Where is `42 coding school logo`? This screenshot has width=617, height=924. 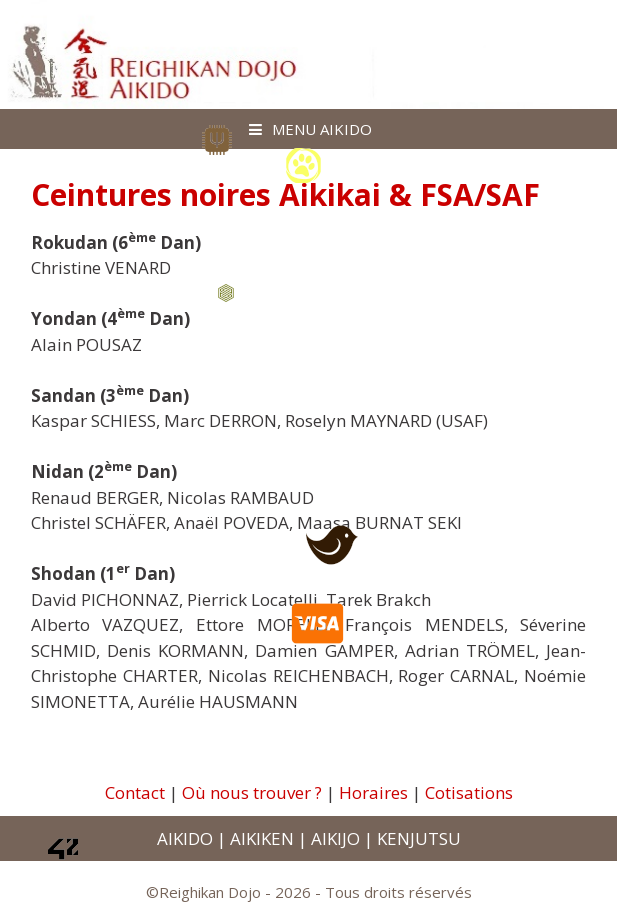
42 coding school logo is located at coordinates (63, 849).